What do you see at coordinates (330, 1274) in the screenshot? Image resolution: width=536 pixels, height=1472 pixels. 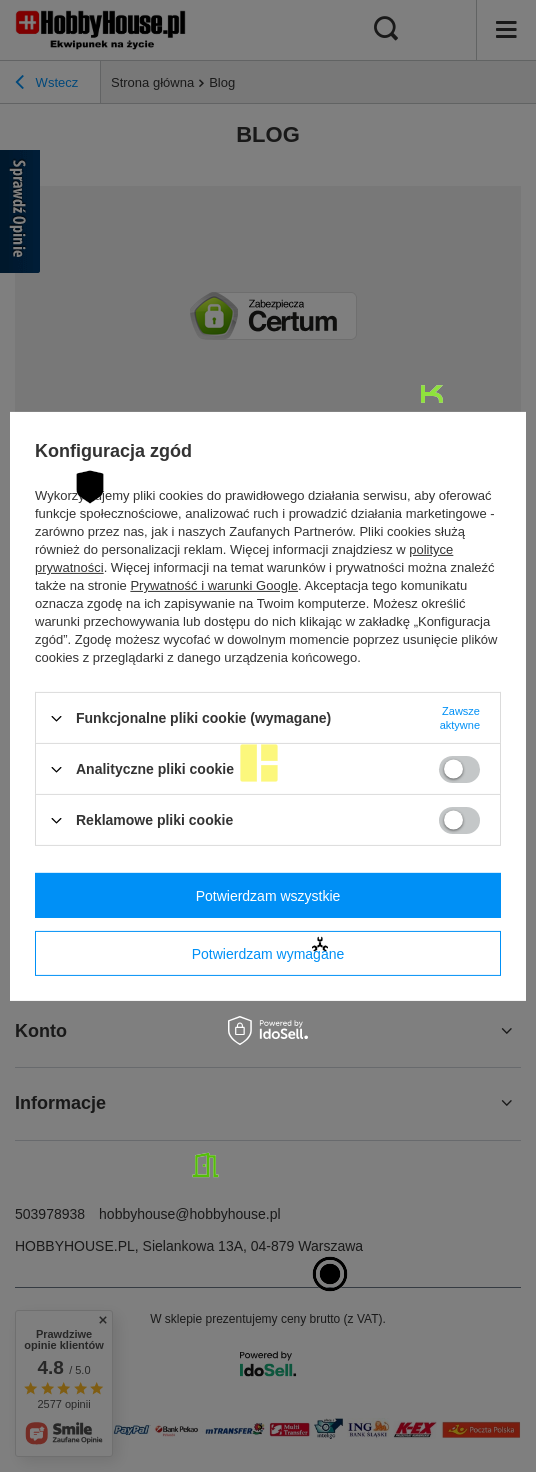 I see `indicates loading or processing in progress` at bounding box center [330, 1274].